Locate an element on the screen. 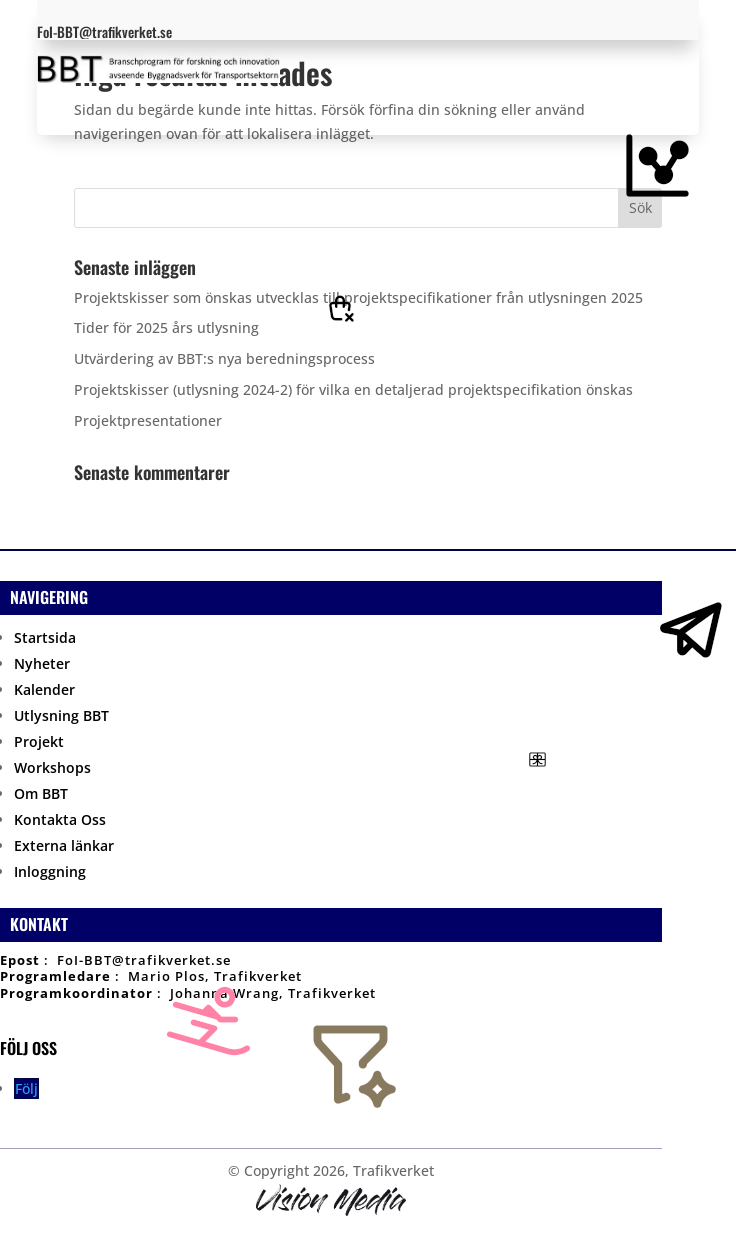  view or send a gift is located at coordinates (537, 759).